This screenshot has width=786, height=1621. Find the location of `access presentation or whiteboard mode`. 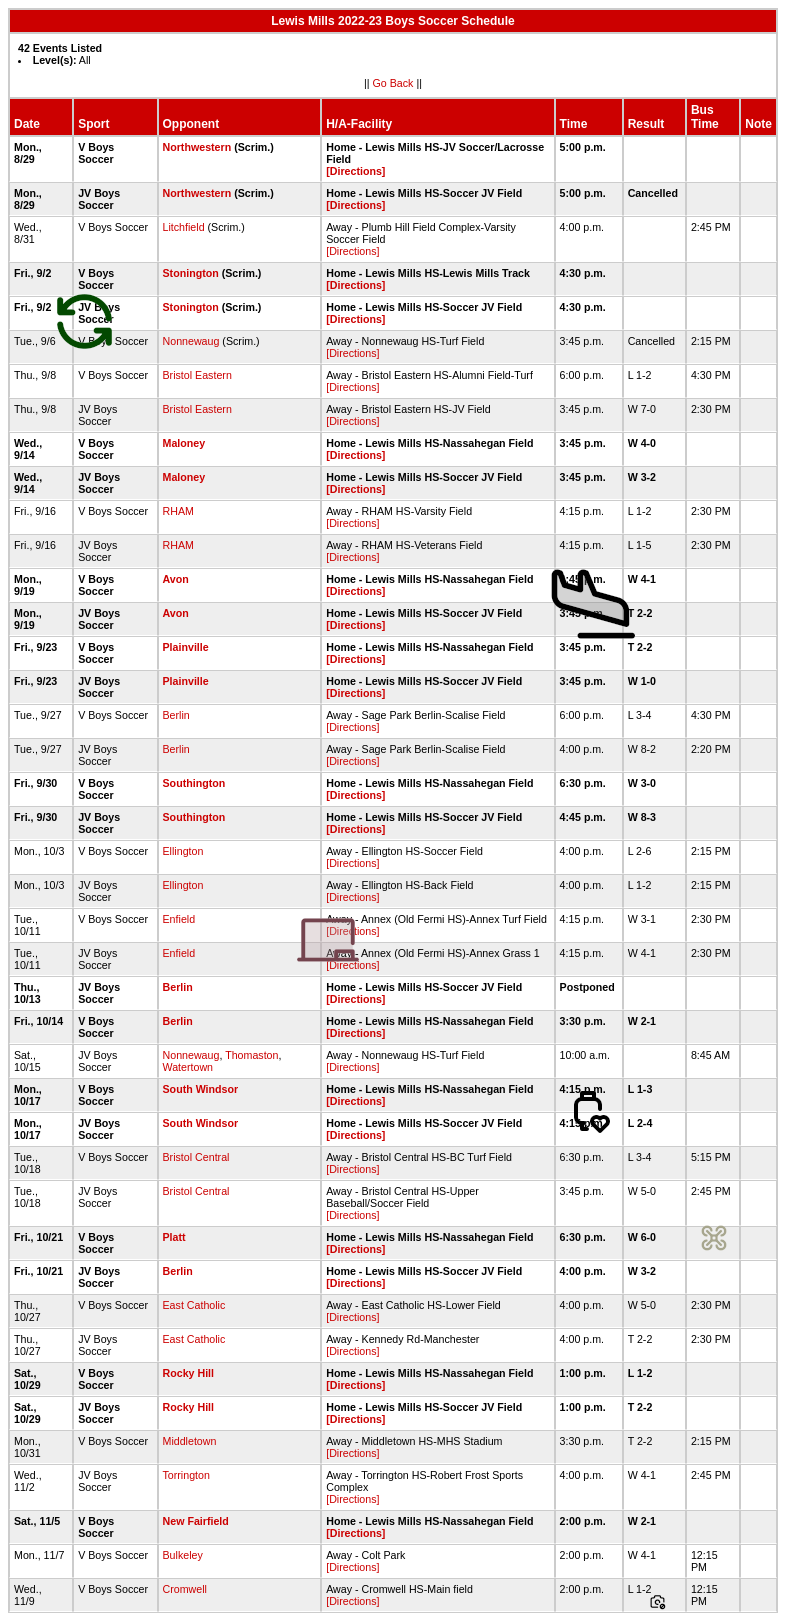

access presentation or whiteboard mode is located at coordinates (328, 941).